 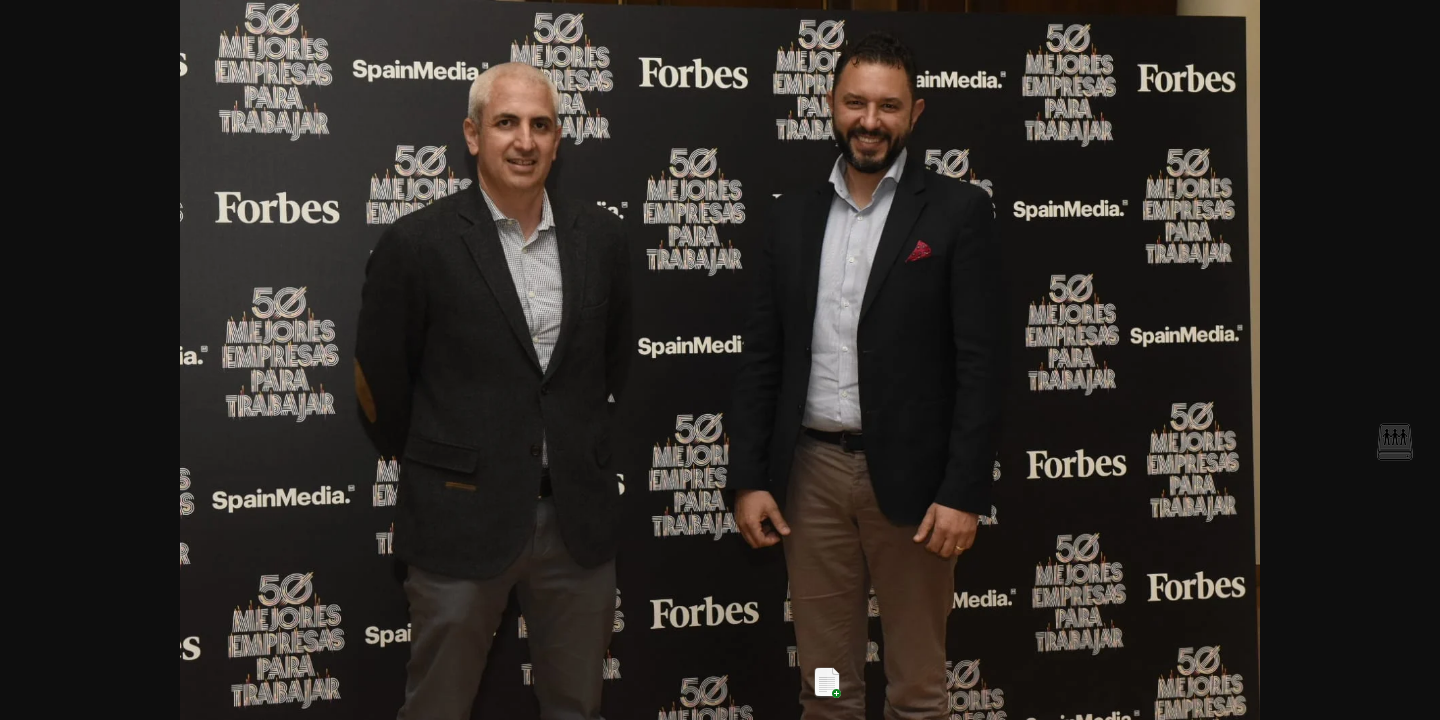 What do you see at coordinates (1395, 442) in the screenshot?
I see `access a shared network drive` at bounding box center [1395, 442].